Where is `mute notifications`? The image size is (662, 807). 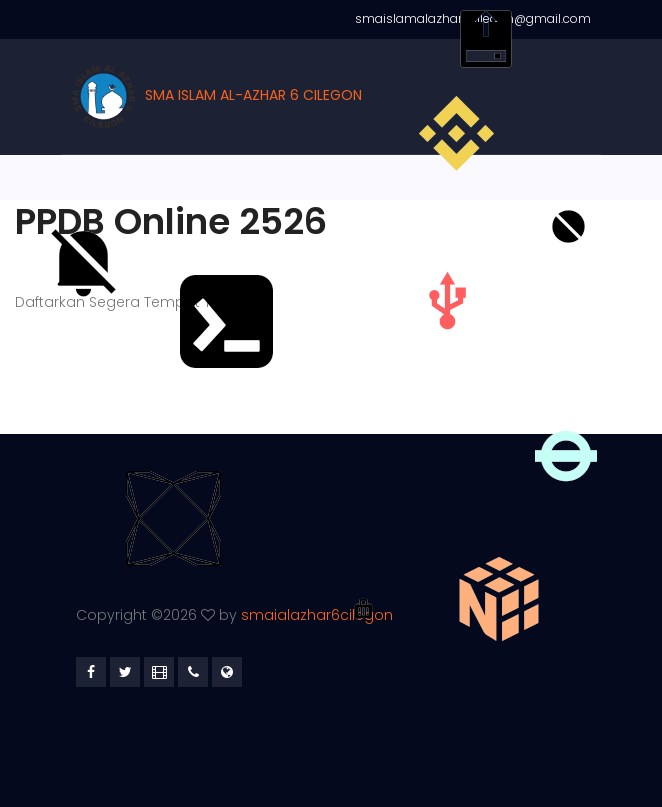
mute notifications is located at coordinates (83, 261).